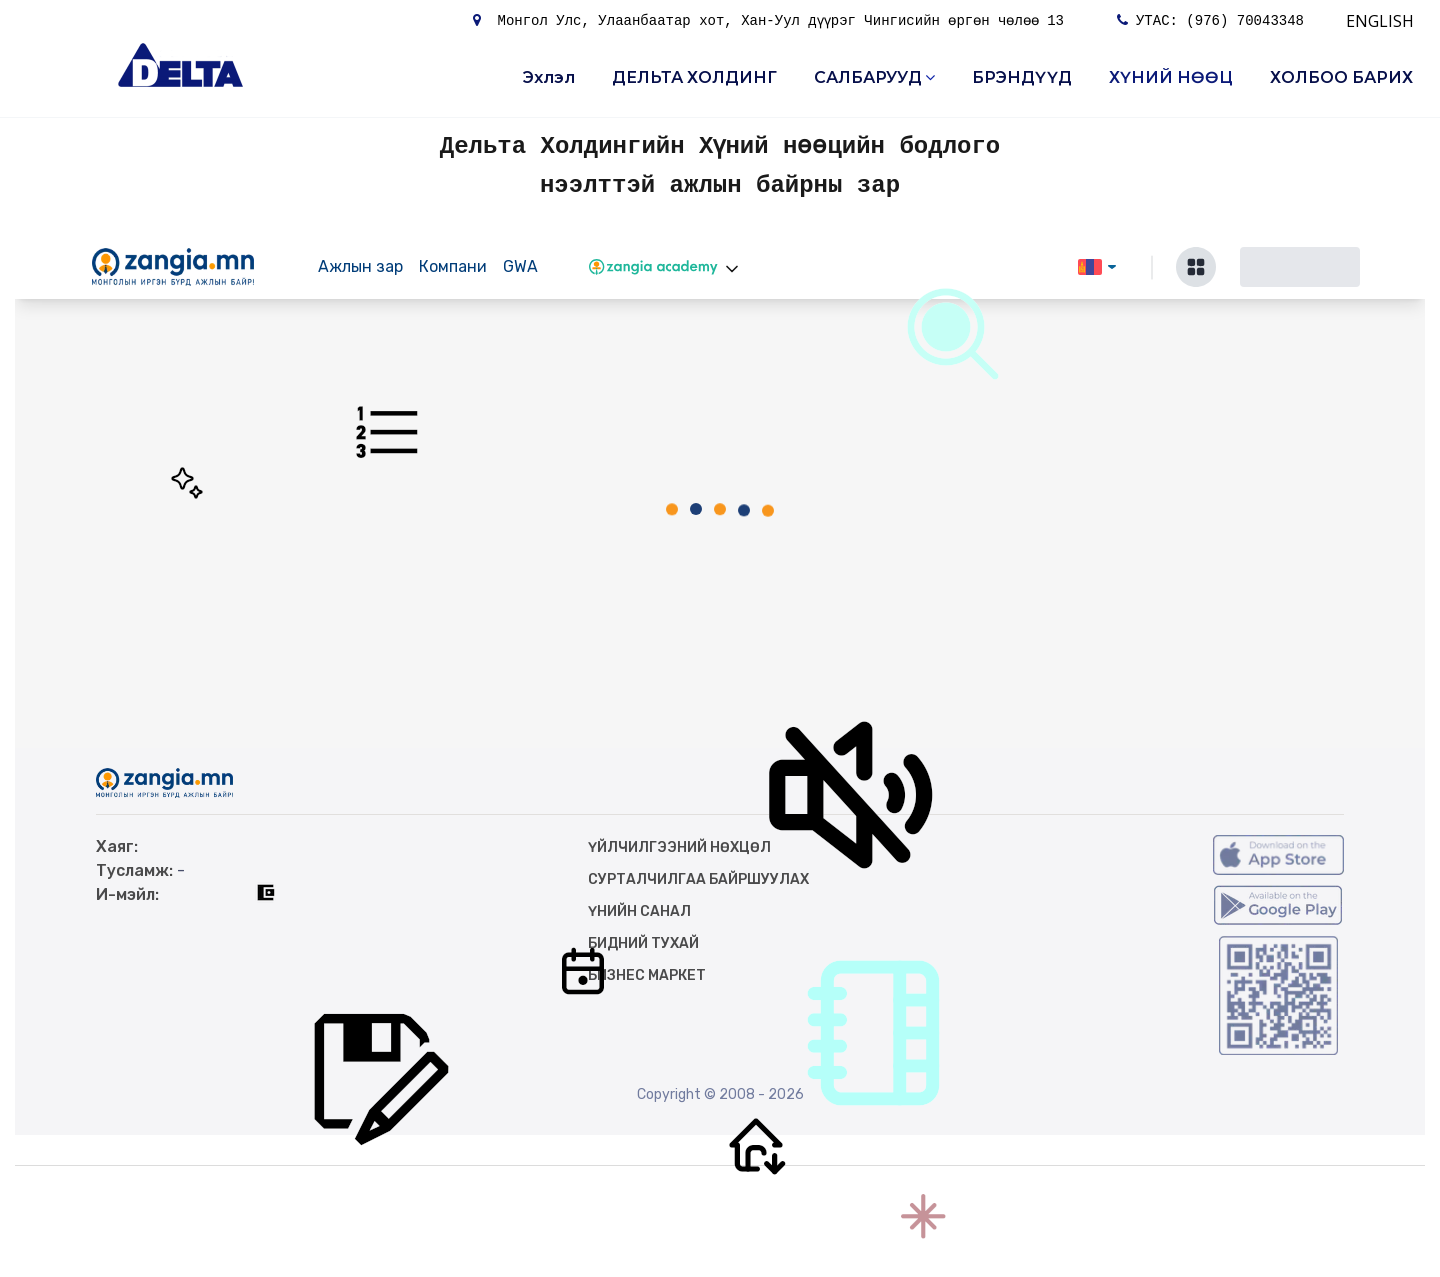 This screenshot has height=1277, width=1440. Describe the element at coordinates (924, 1217) in the screenshot. I see `indicates a featured or highlighted item` at that location.